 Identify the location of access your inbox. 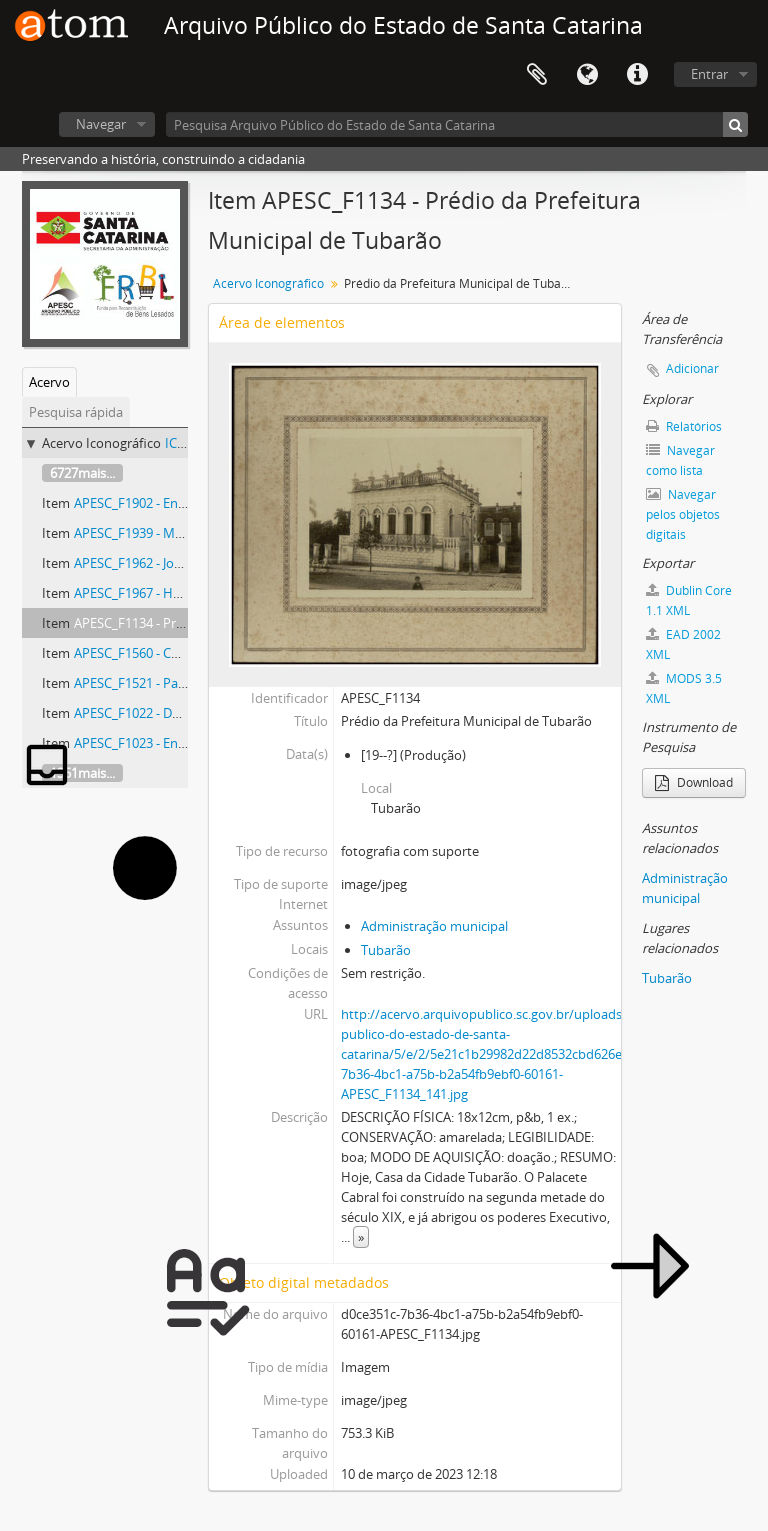
(47, 765).